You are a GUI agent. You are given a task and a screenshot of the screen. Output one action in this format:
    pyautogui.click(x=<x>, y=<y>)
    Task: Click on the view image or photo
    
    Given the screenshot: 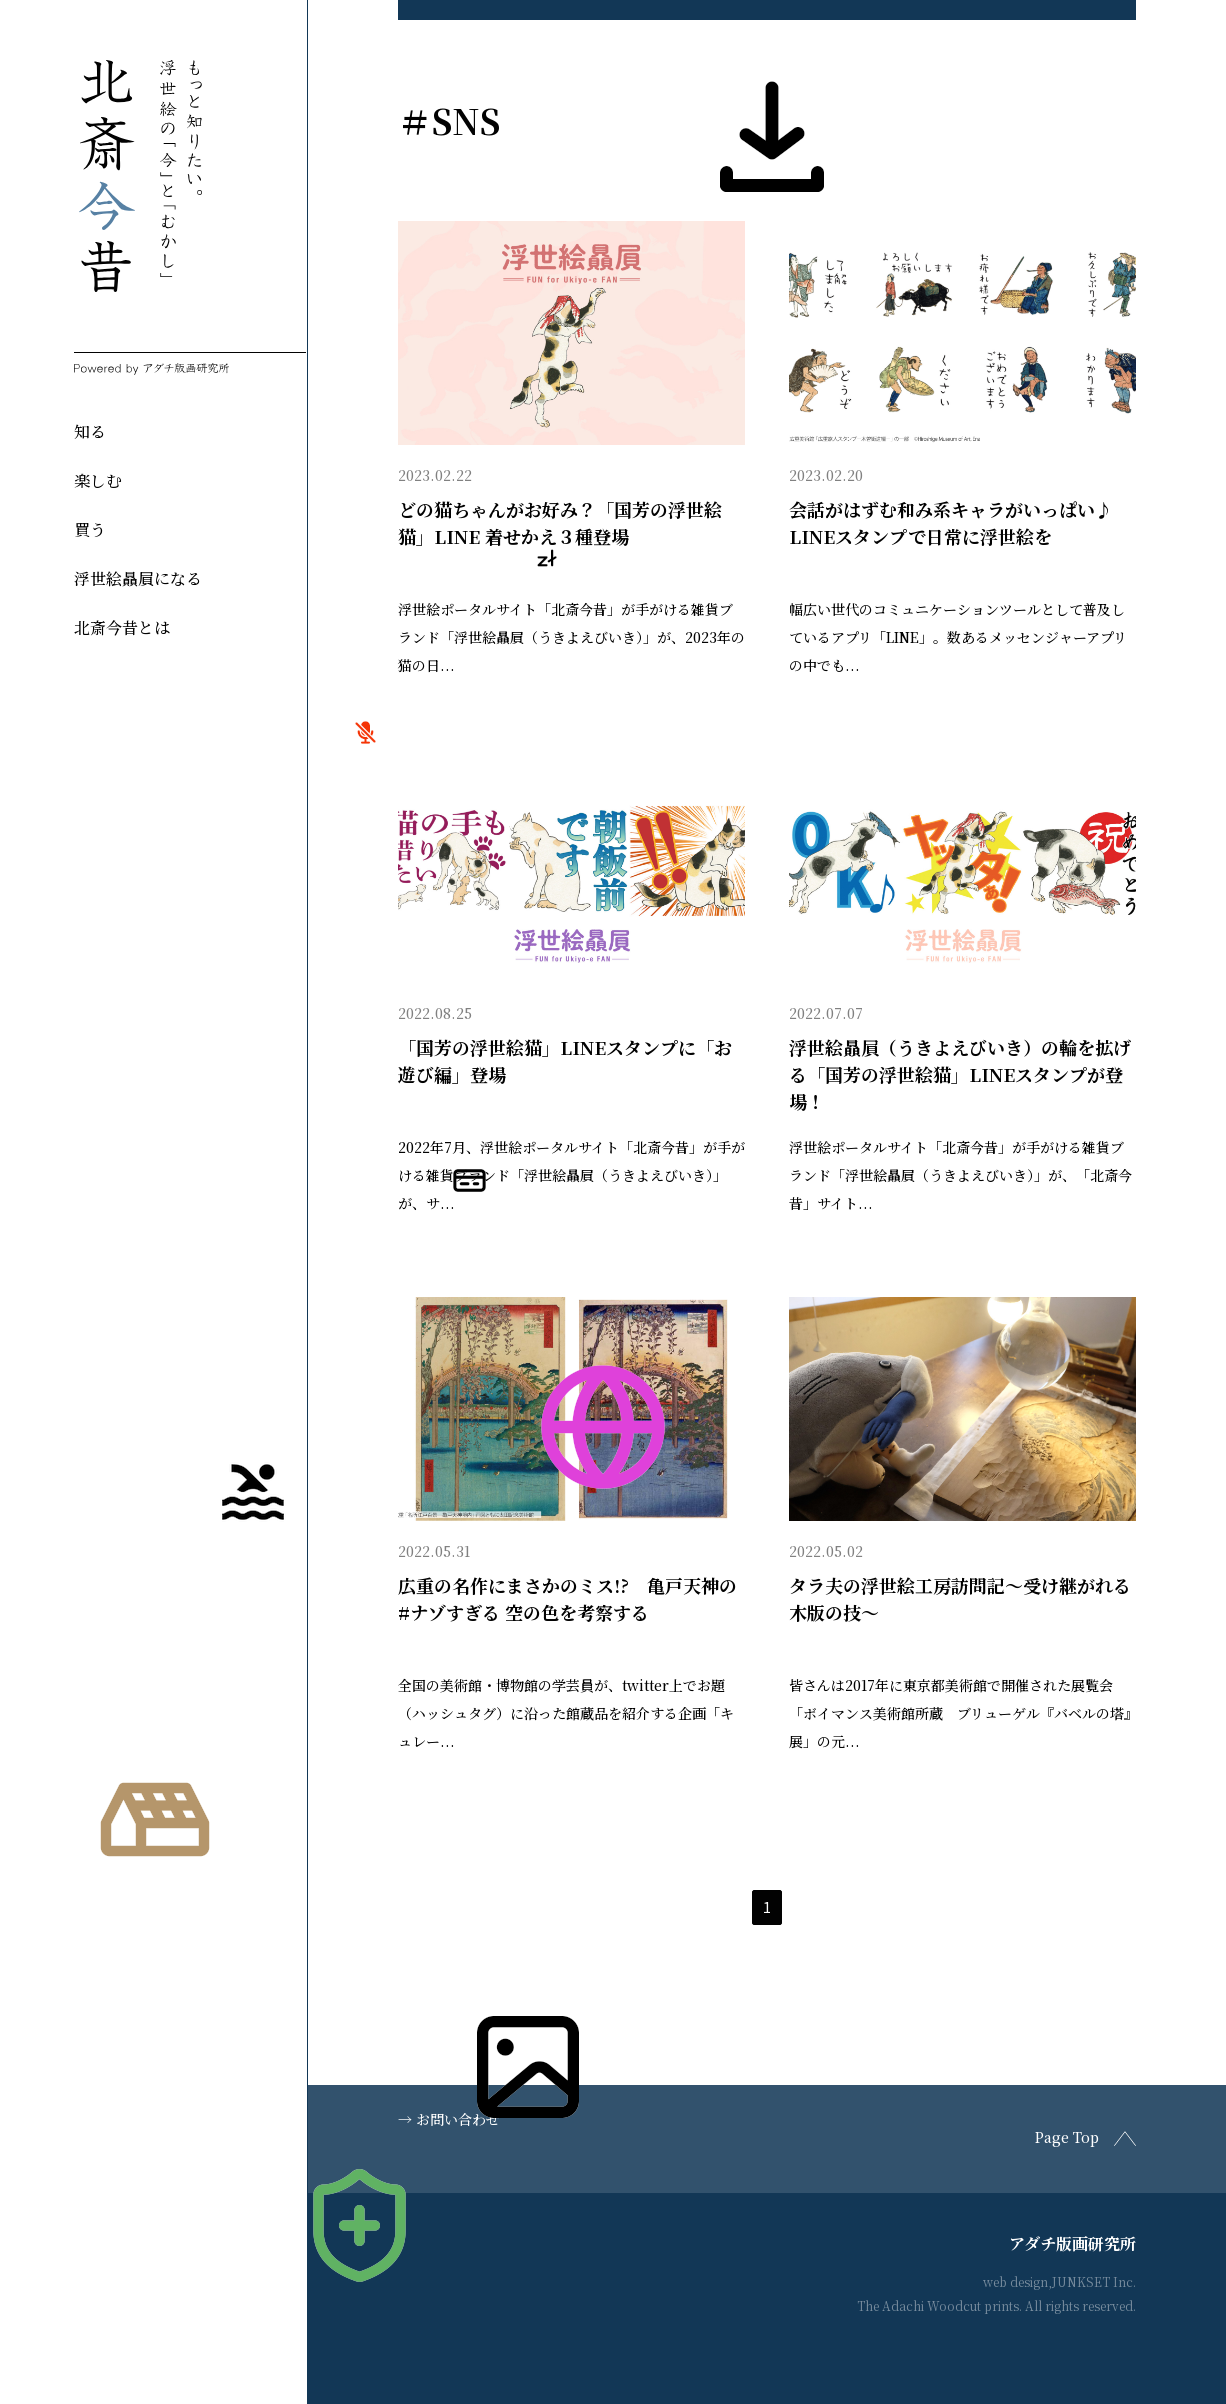 What is the action you would take?
    pyautogui.click(x=528, y=2067)
    